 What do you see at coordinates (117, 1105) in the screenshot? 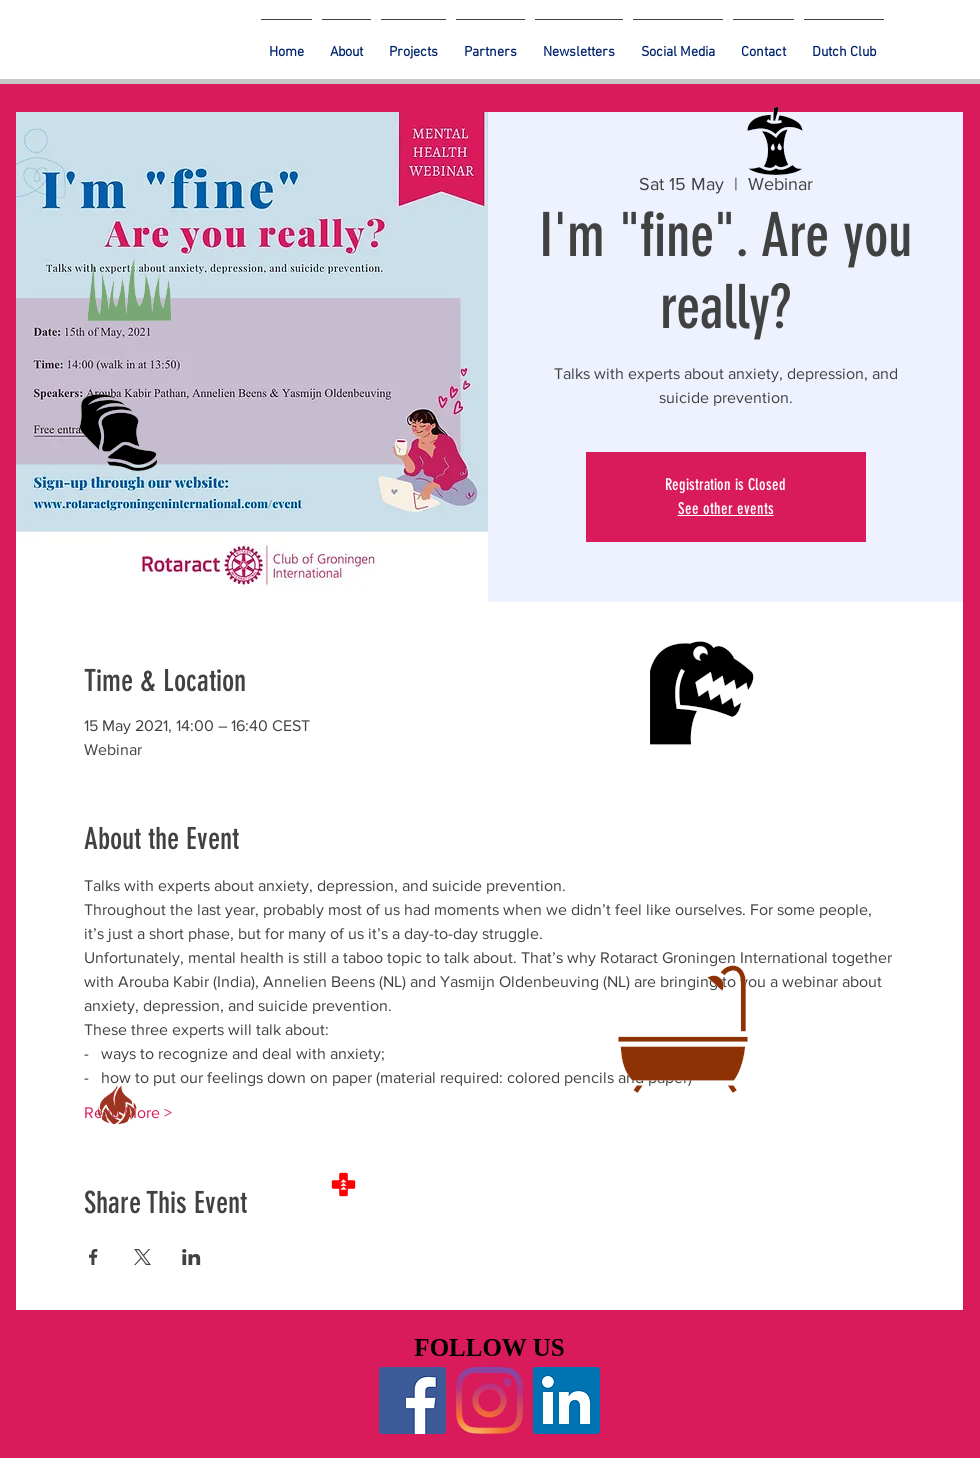
I see `indicates a hot or trending item` at bounding box center [117, 1105].